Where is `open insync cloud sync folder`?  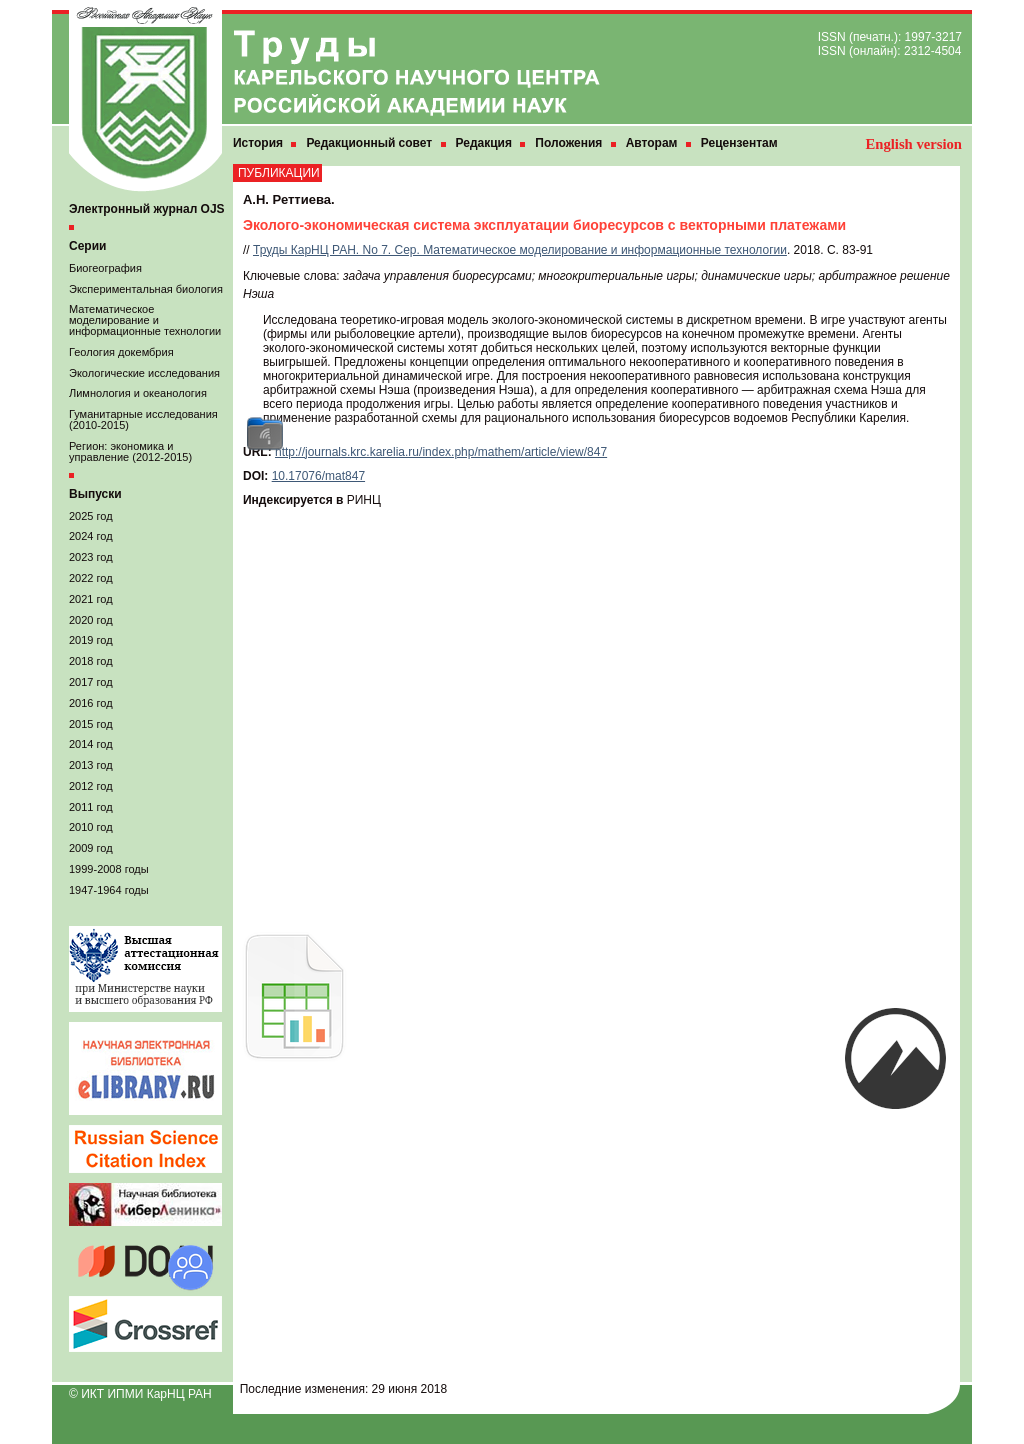 open insync cloud sync folder is located at coordinates (265, 433).